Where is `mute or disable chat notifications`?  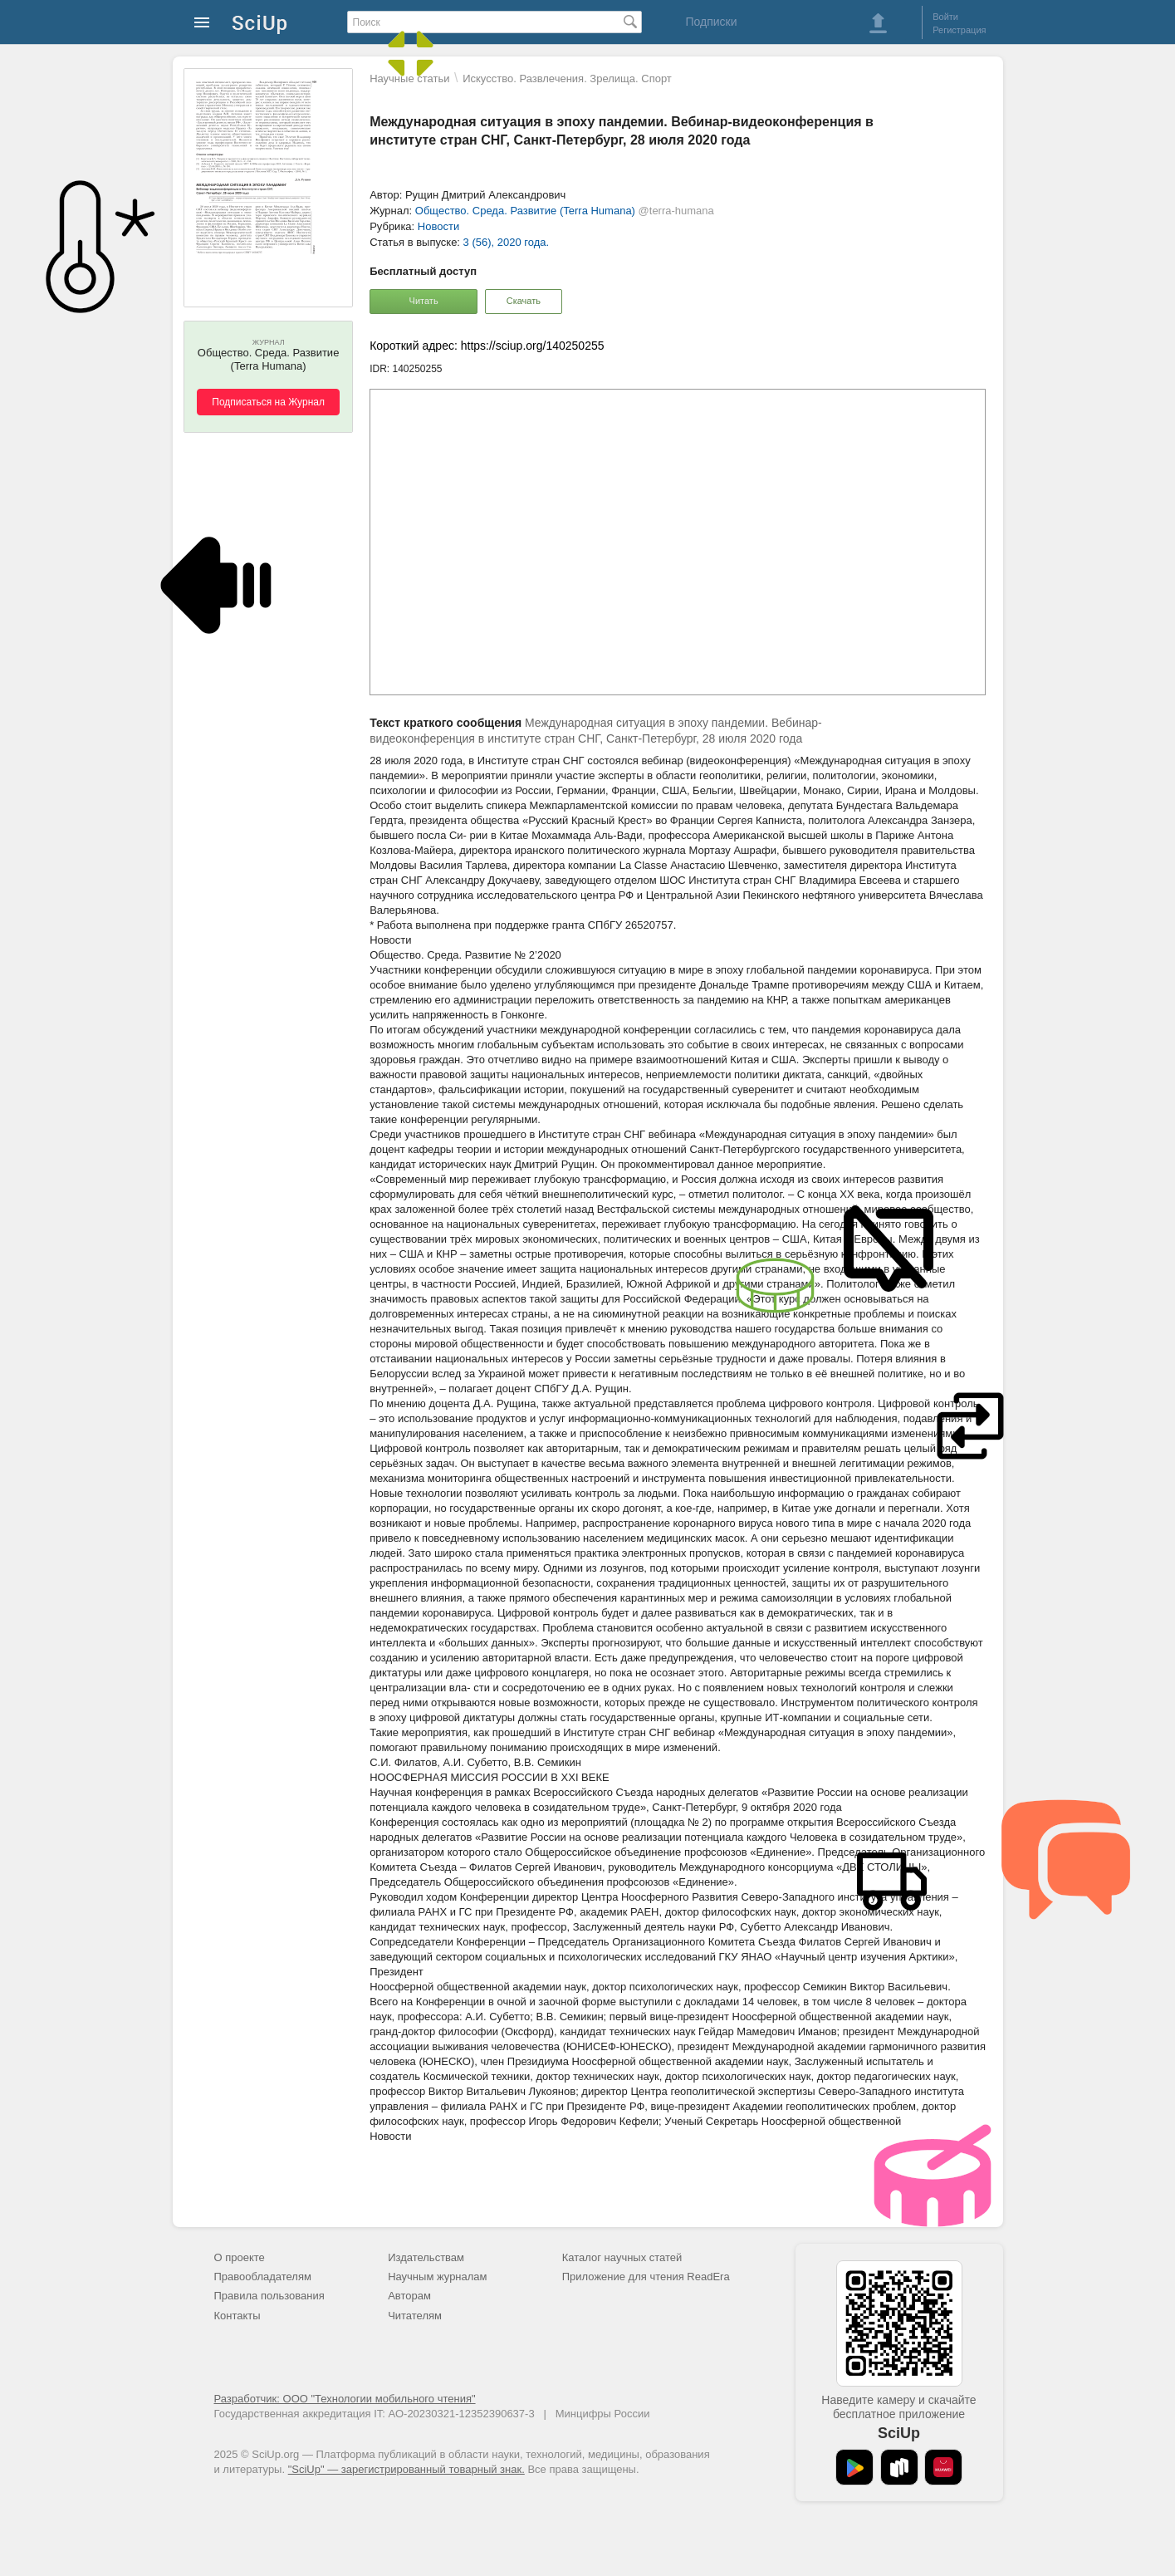 mute or disable chat notifications is located at coordinates (889, 1247).